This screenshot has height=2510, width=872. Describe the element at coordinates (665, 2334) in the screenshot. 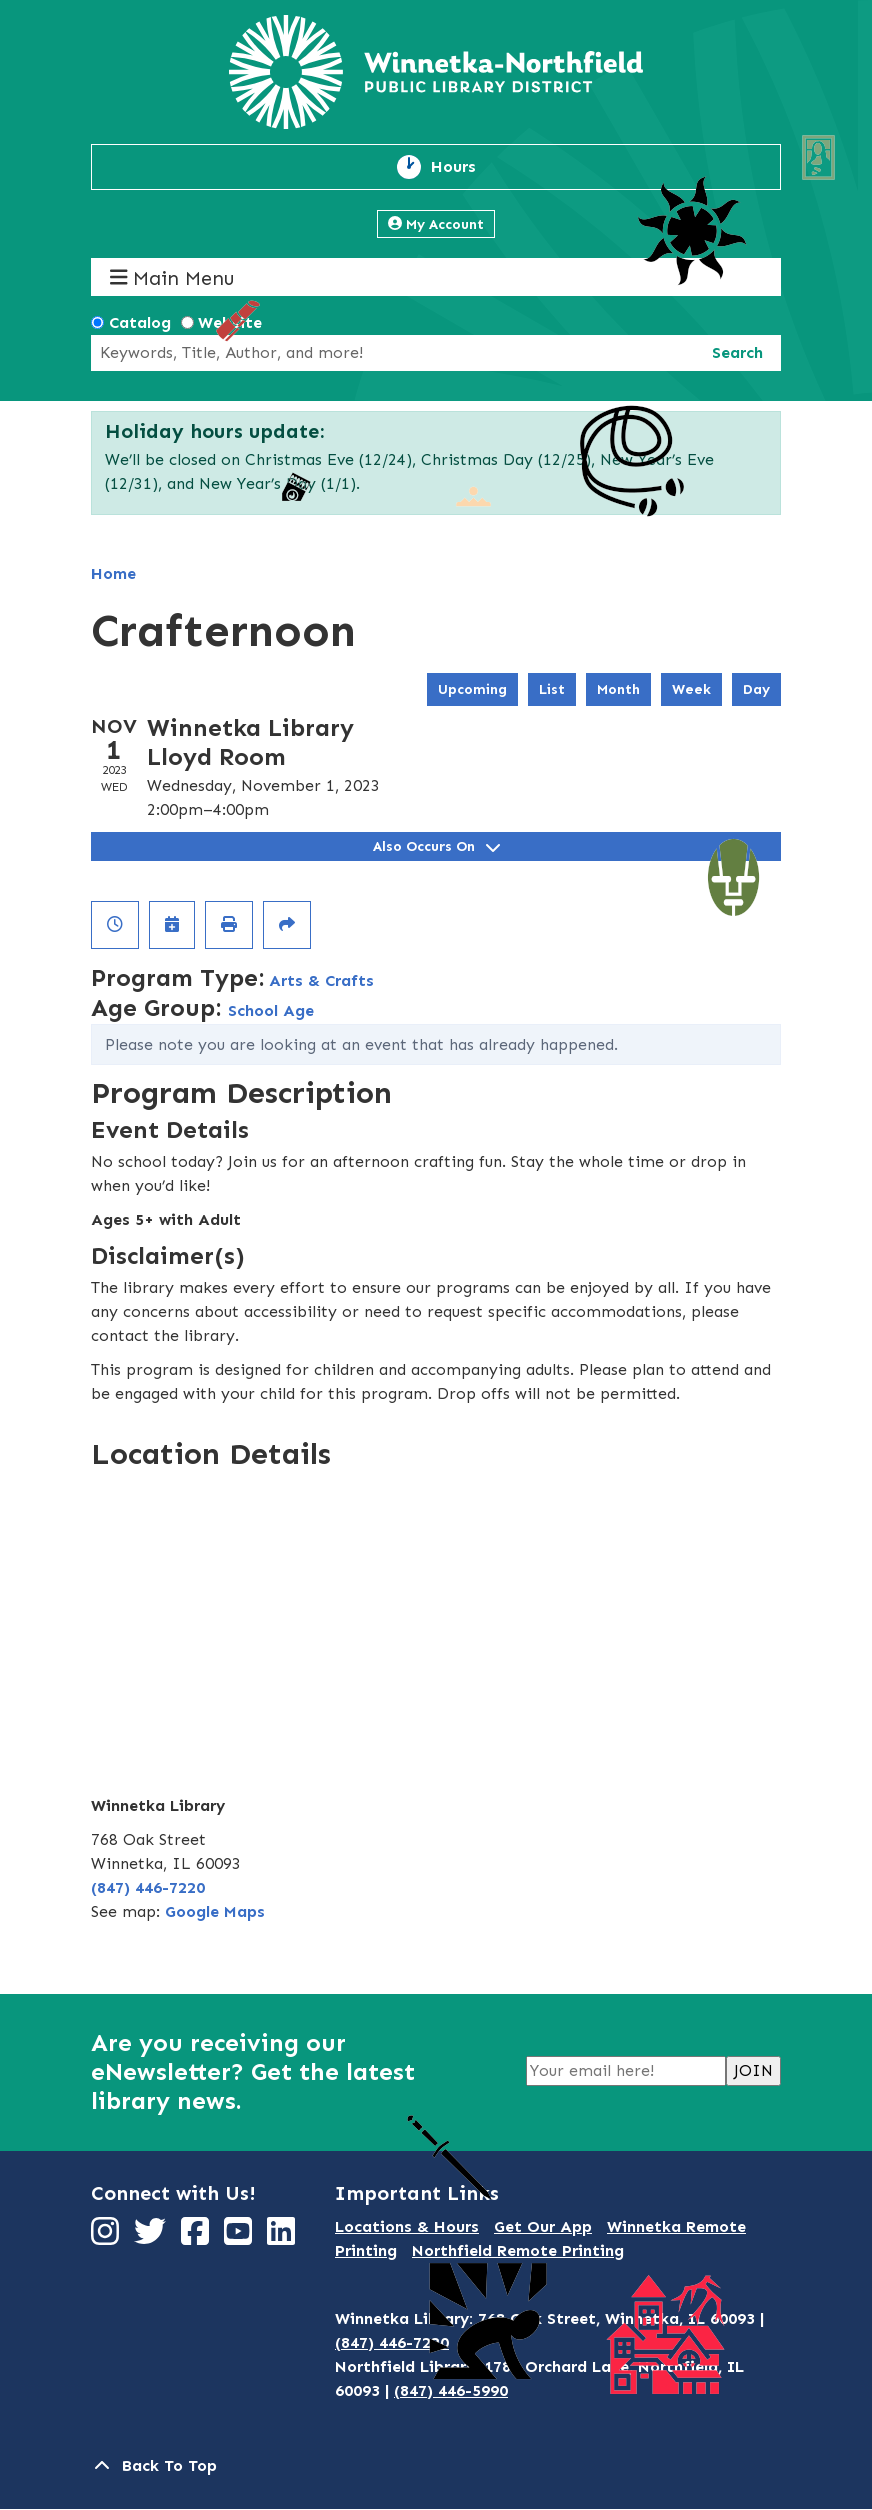

I see `access haunted house level or spooky game area` at that location.